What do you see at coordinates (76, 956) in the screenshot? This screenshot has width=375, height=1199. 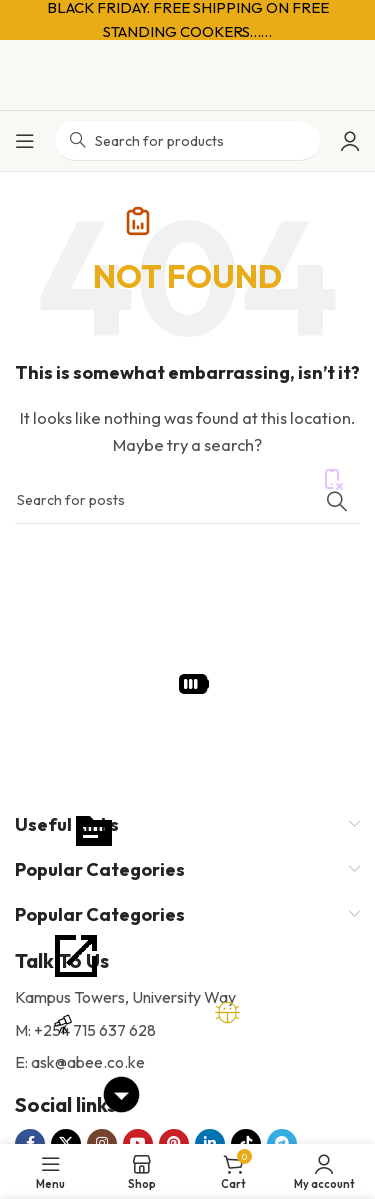 I see `open link in a new tab or window` at bounding box center [76, 956].